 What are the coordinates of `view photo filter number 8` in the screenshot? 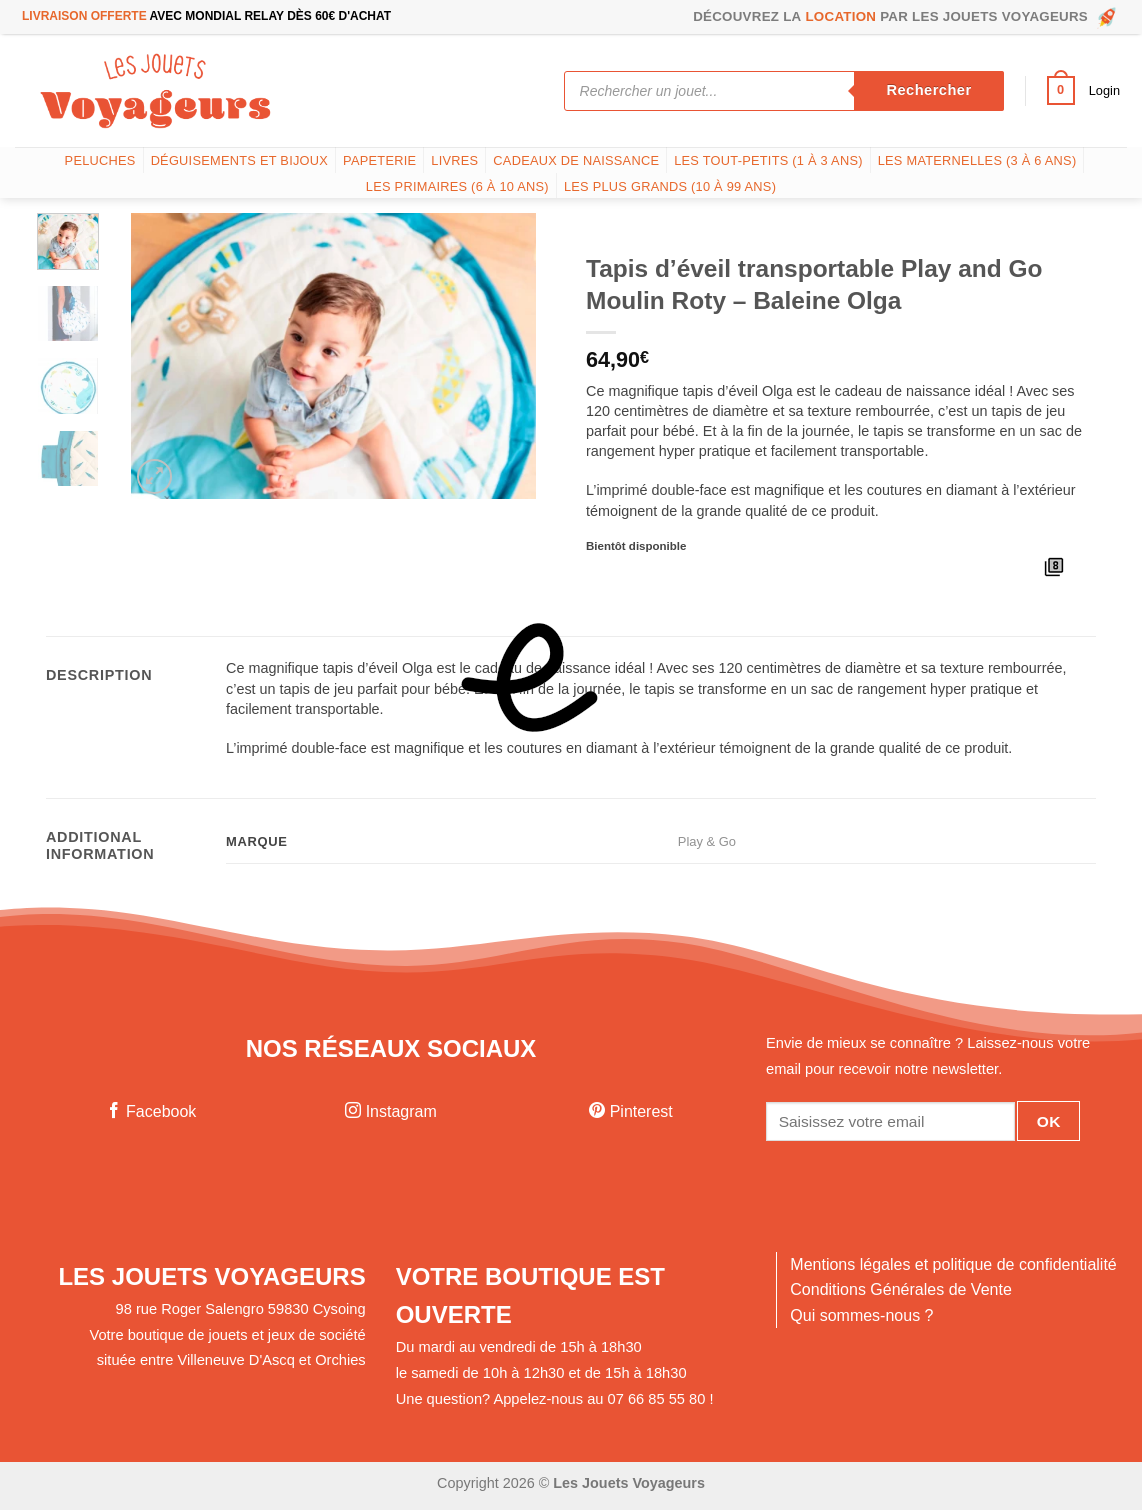 It's located at (1054, 567).